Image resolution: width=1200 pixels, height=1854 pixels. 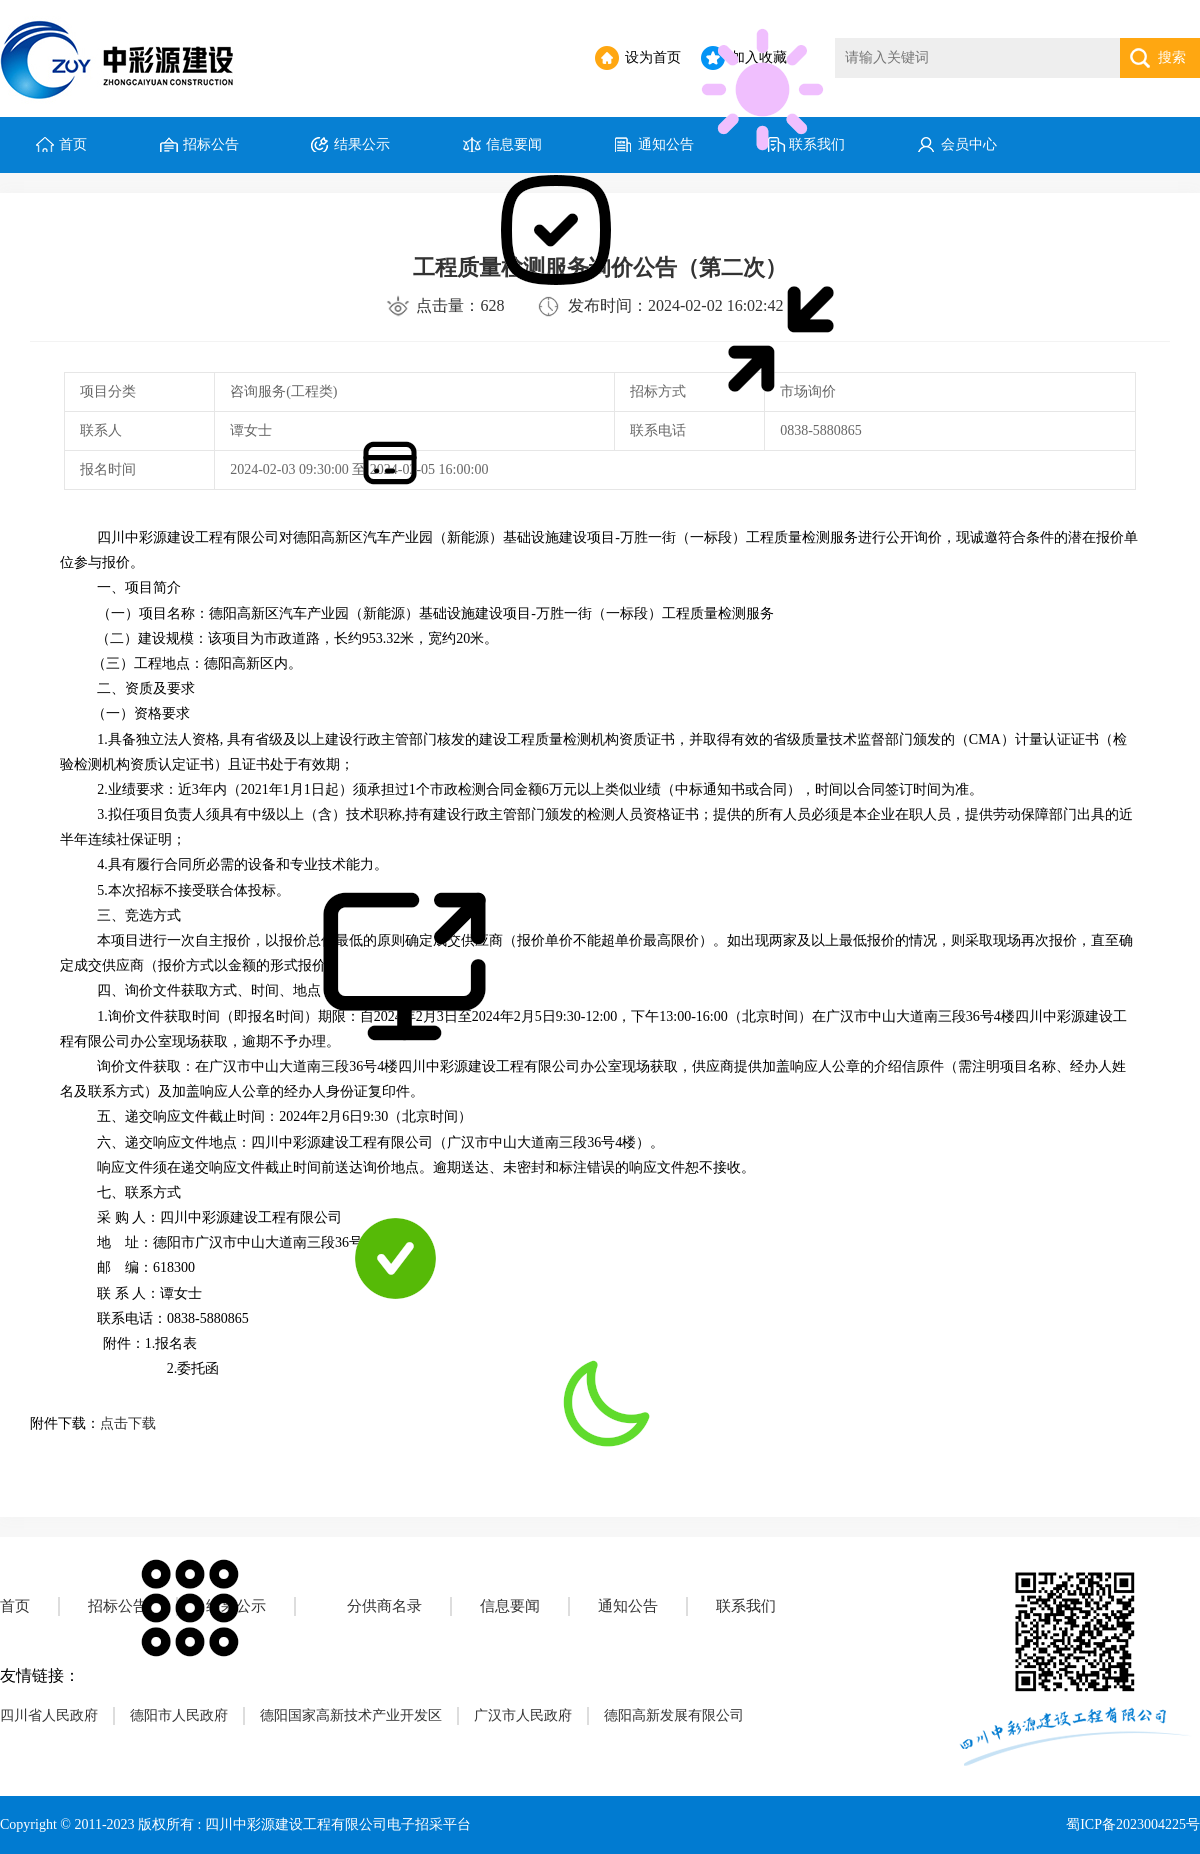 I want to click on share your screen with others, so click(x=404, y=966).